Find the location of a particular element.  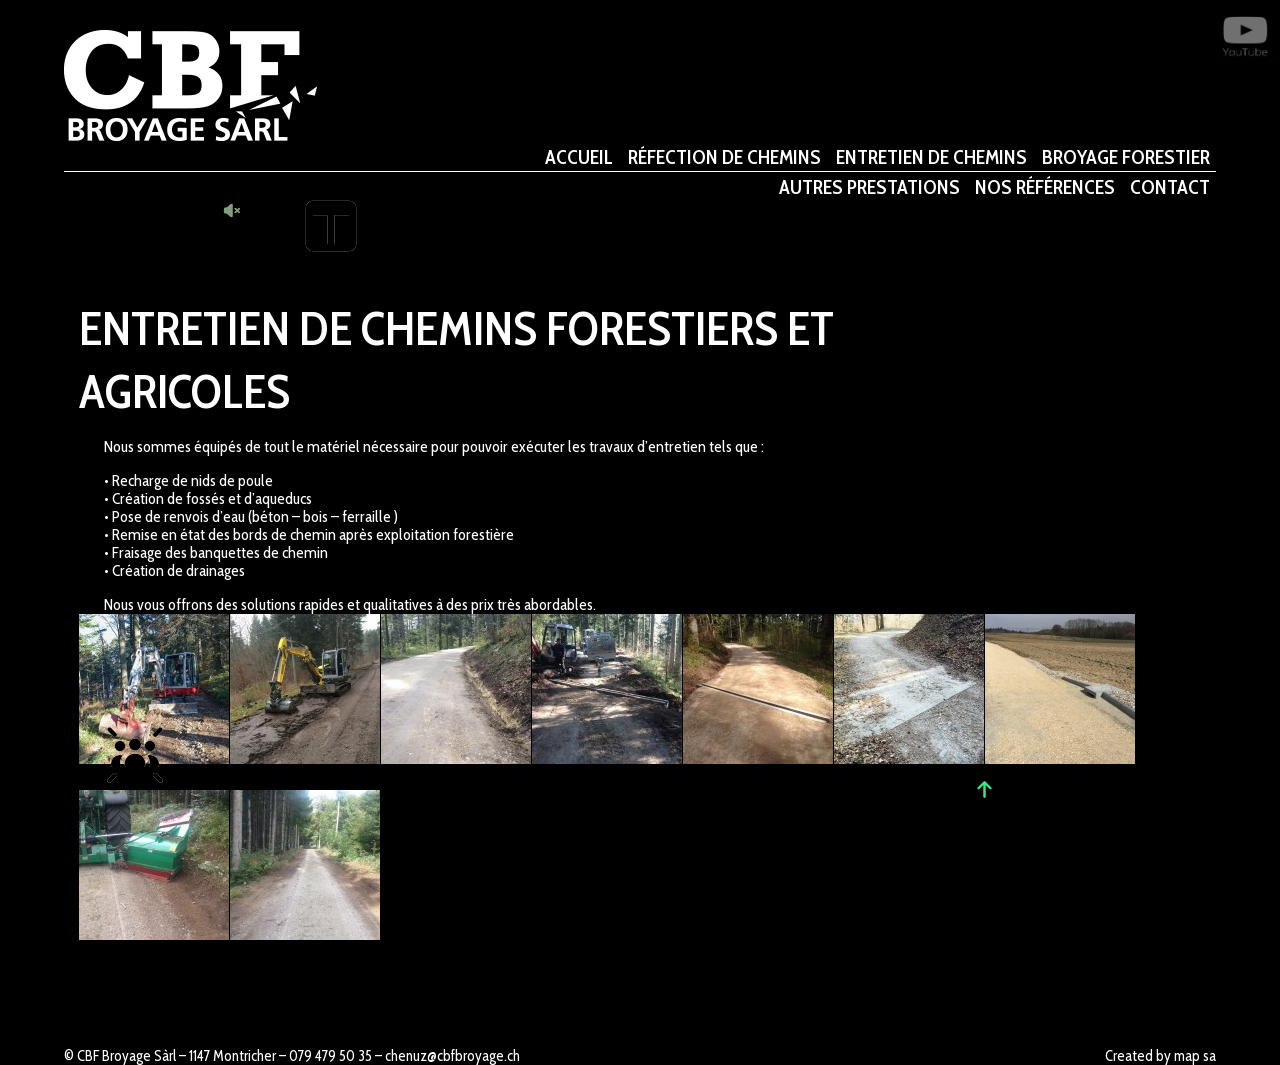

mute audio or sound is located at coordinates (232, 210).